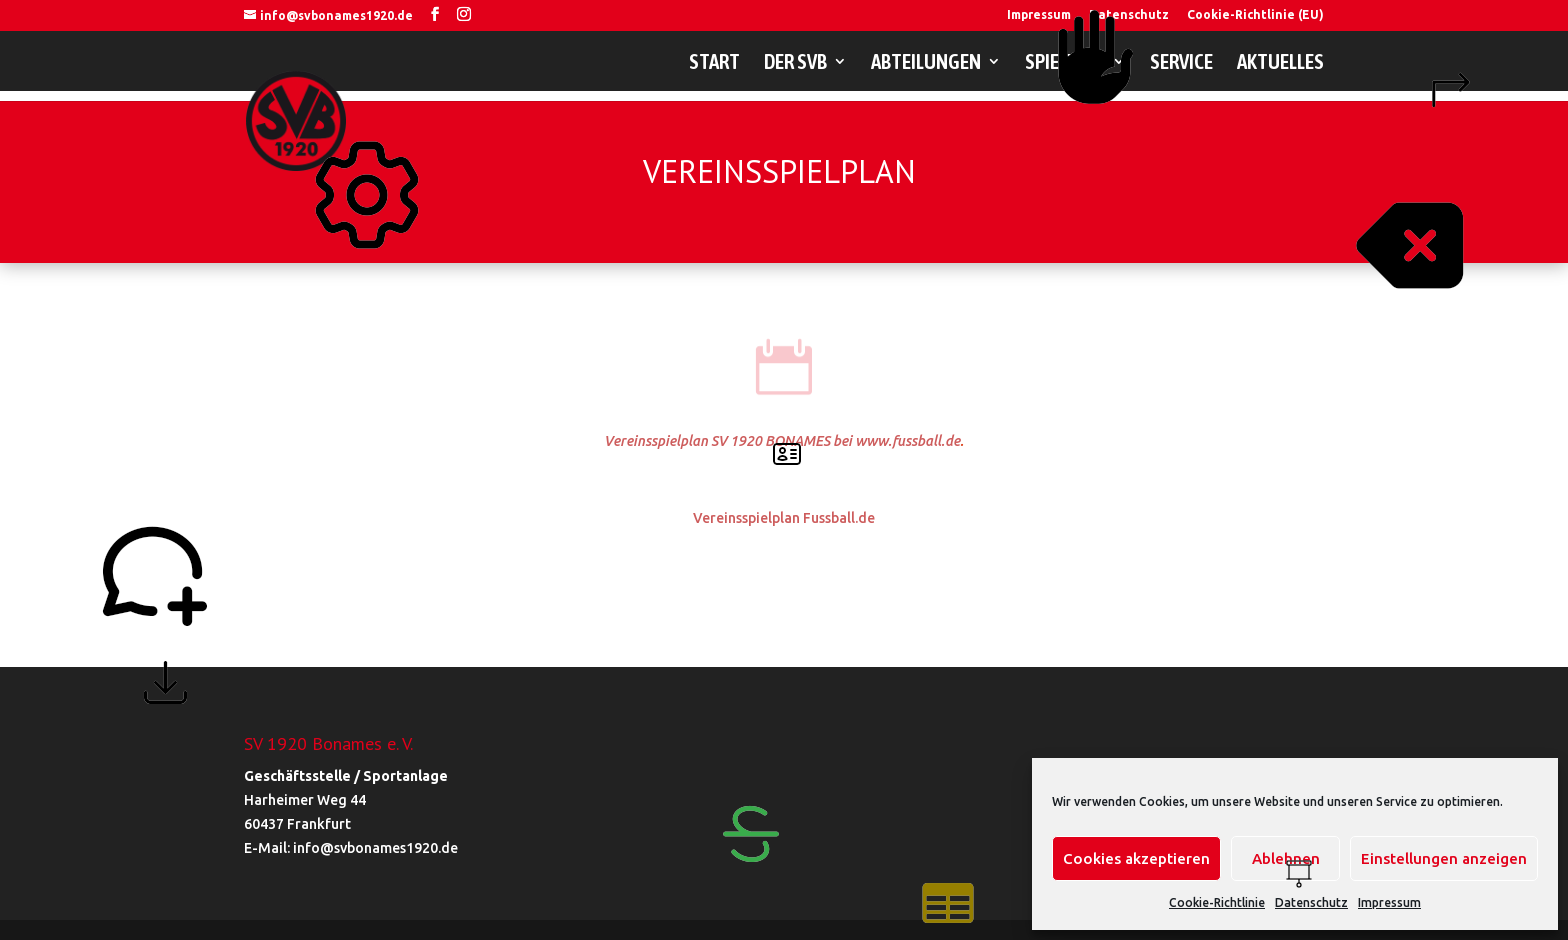 The height and width of the screenshot is (940, 1568). I want to click on access settings or preferences, so click(367, 195).